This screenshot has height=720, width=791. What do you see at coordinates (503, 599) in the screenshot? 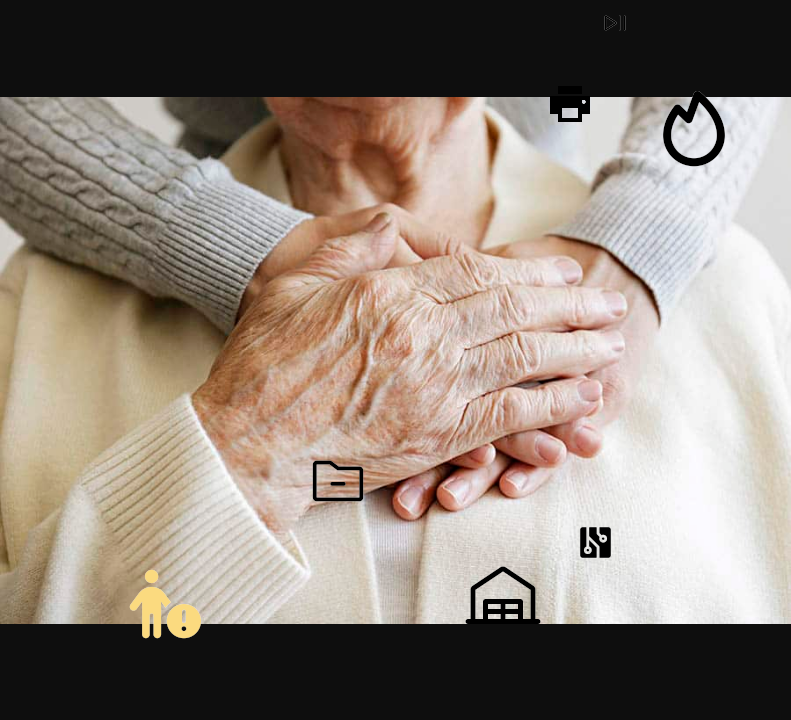
I see `access garage or parking controls` at bounding box center [503, 599].